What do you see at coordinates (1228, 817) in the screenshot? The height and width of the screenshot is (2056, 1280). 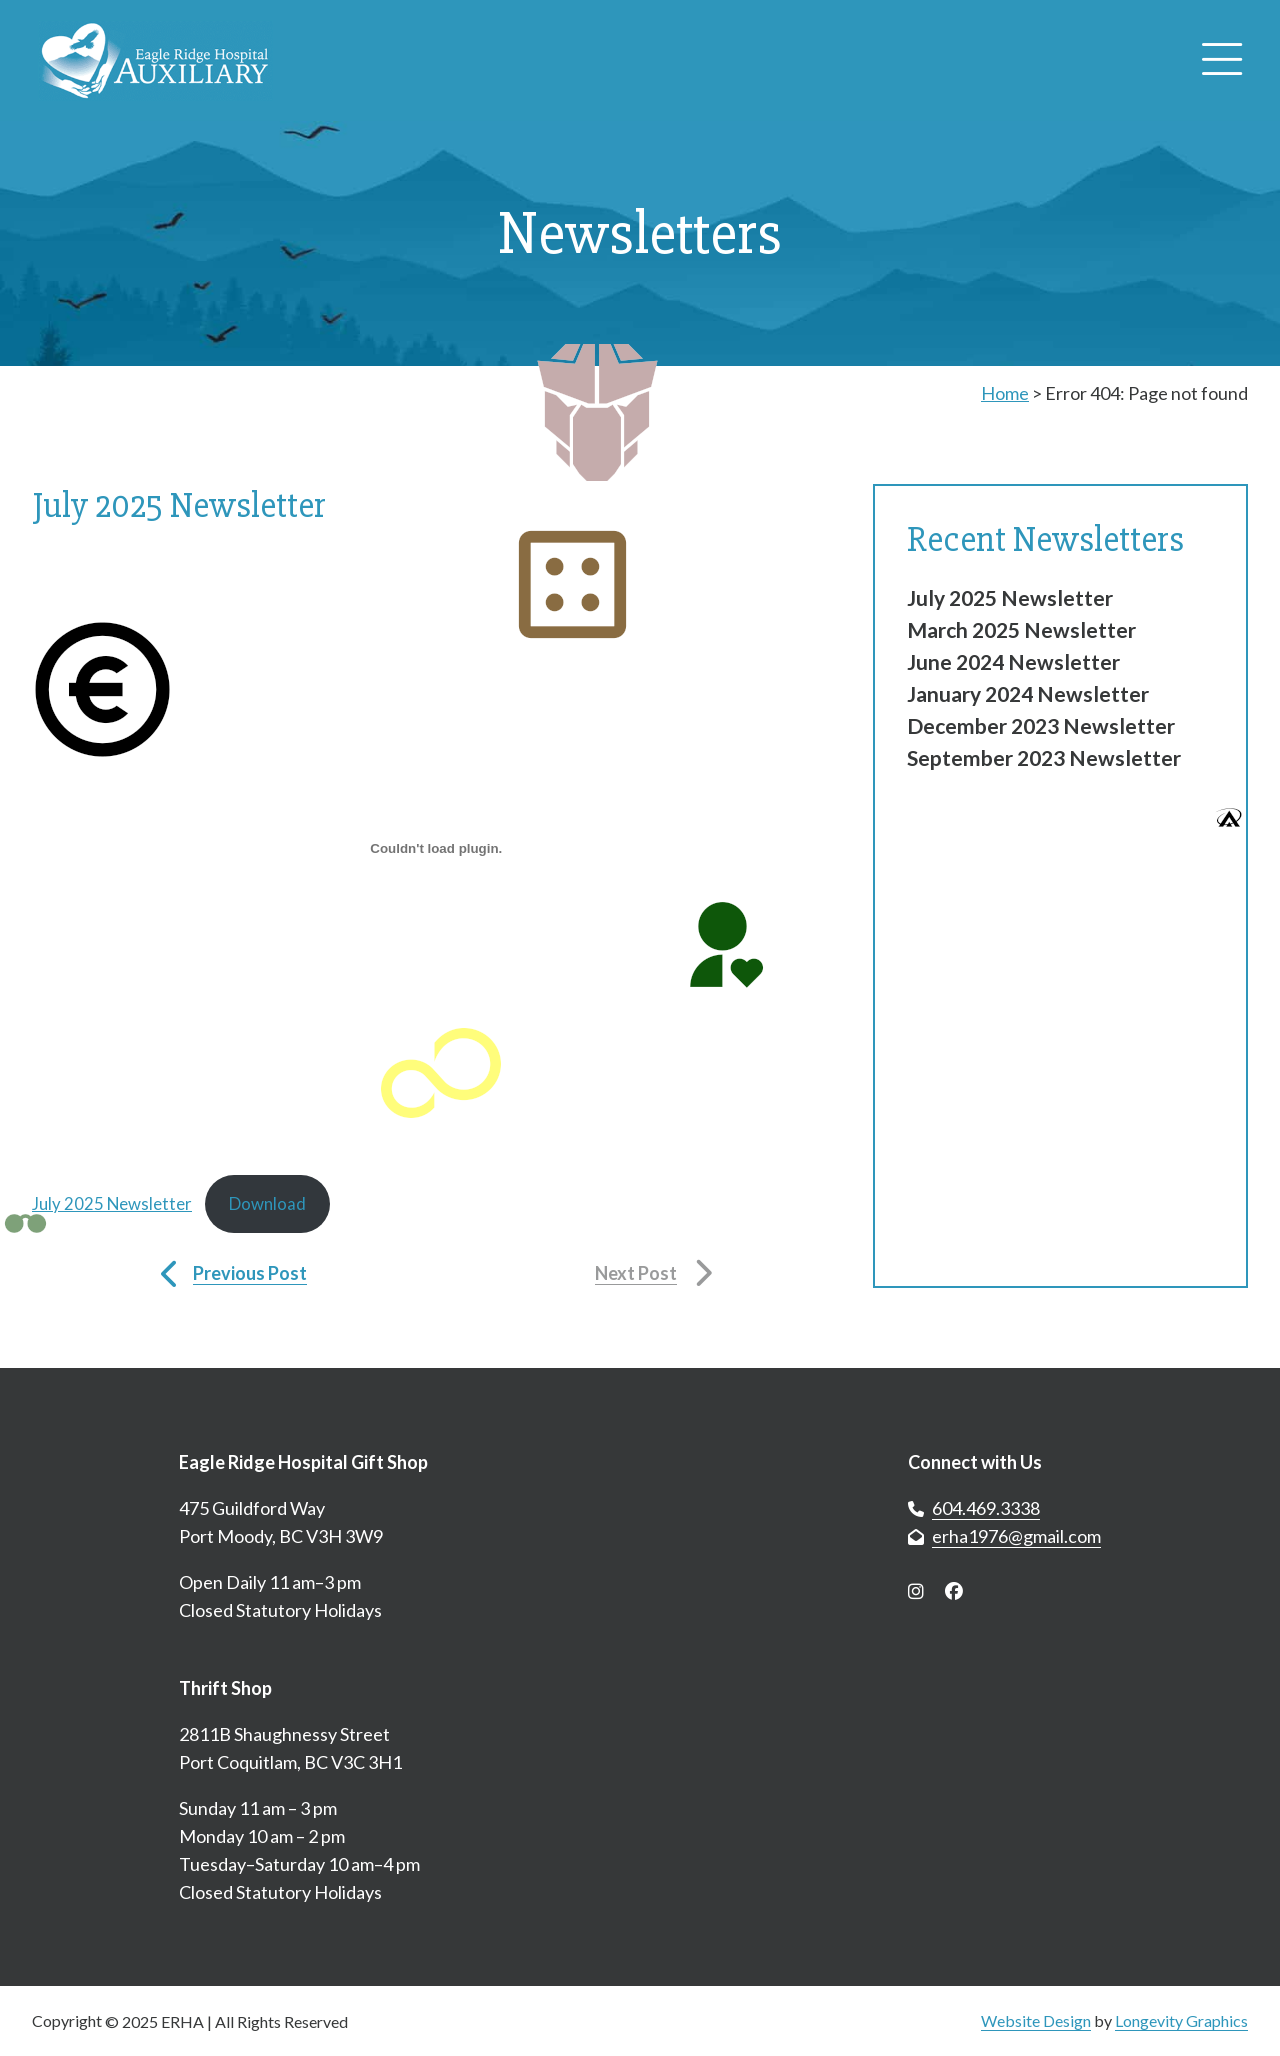 I see `asymmetrik company logo` at bounding box center [1228, 817].